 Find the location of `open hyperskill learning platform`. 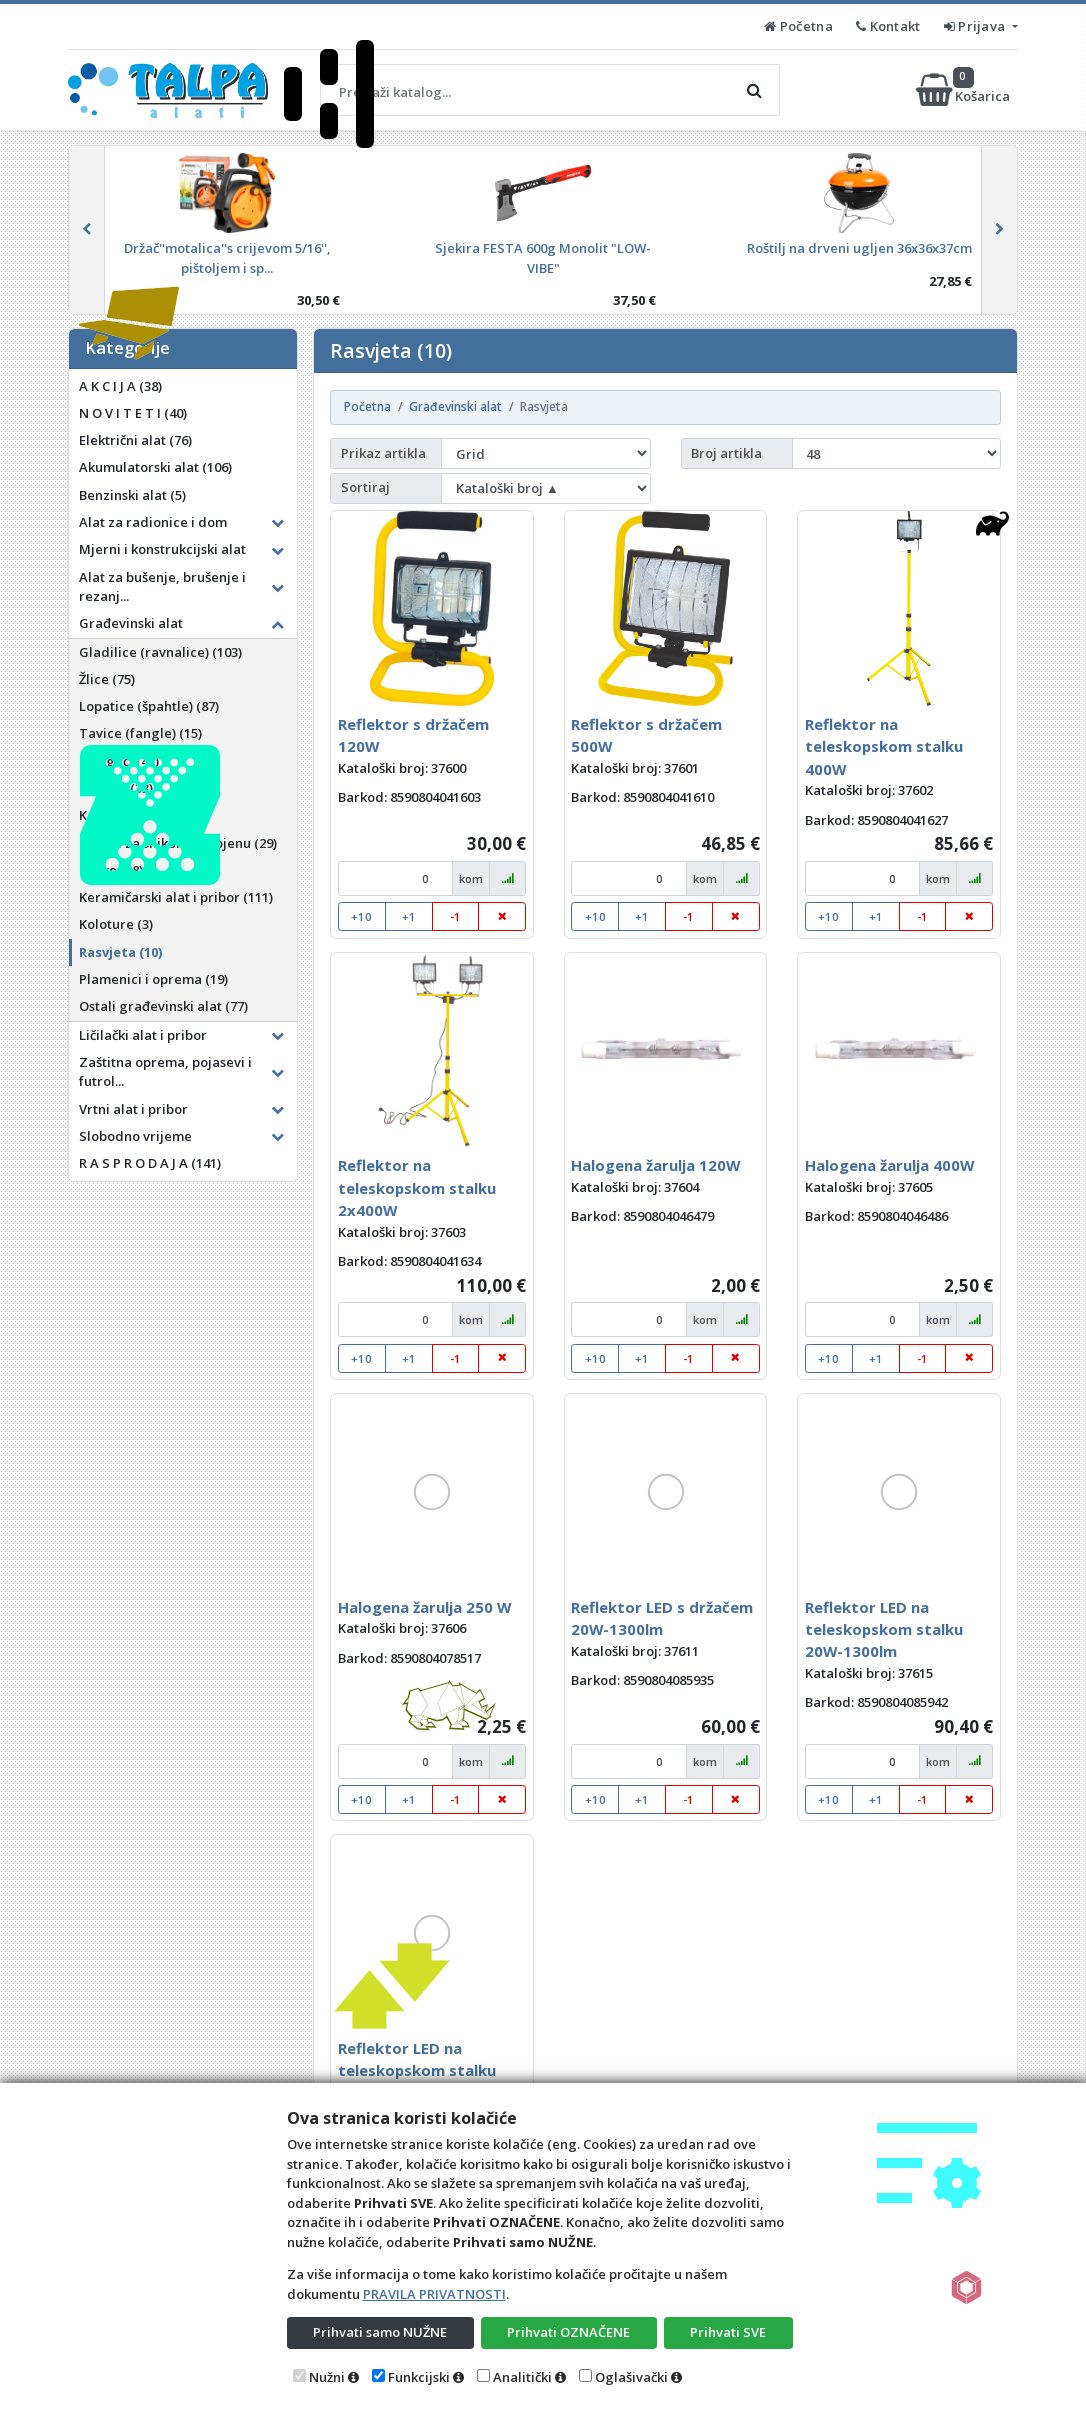

open hyperskill learning platform is located at coordinates (329, 94).